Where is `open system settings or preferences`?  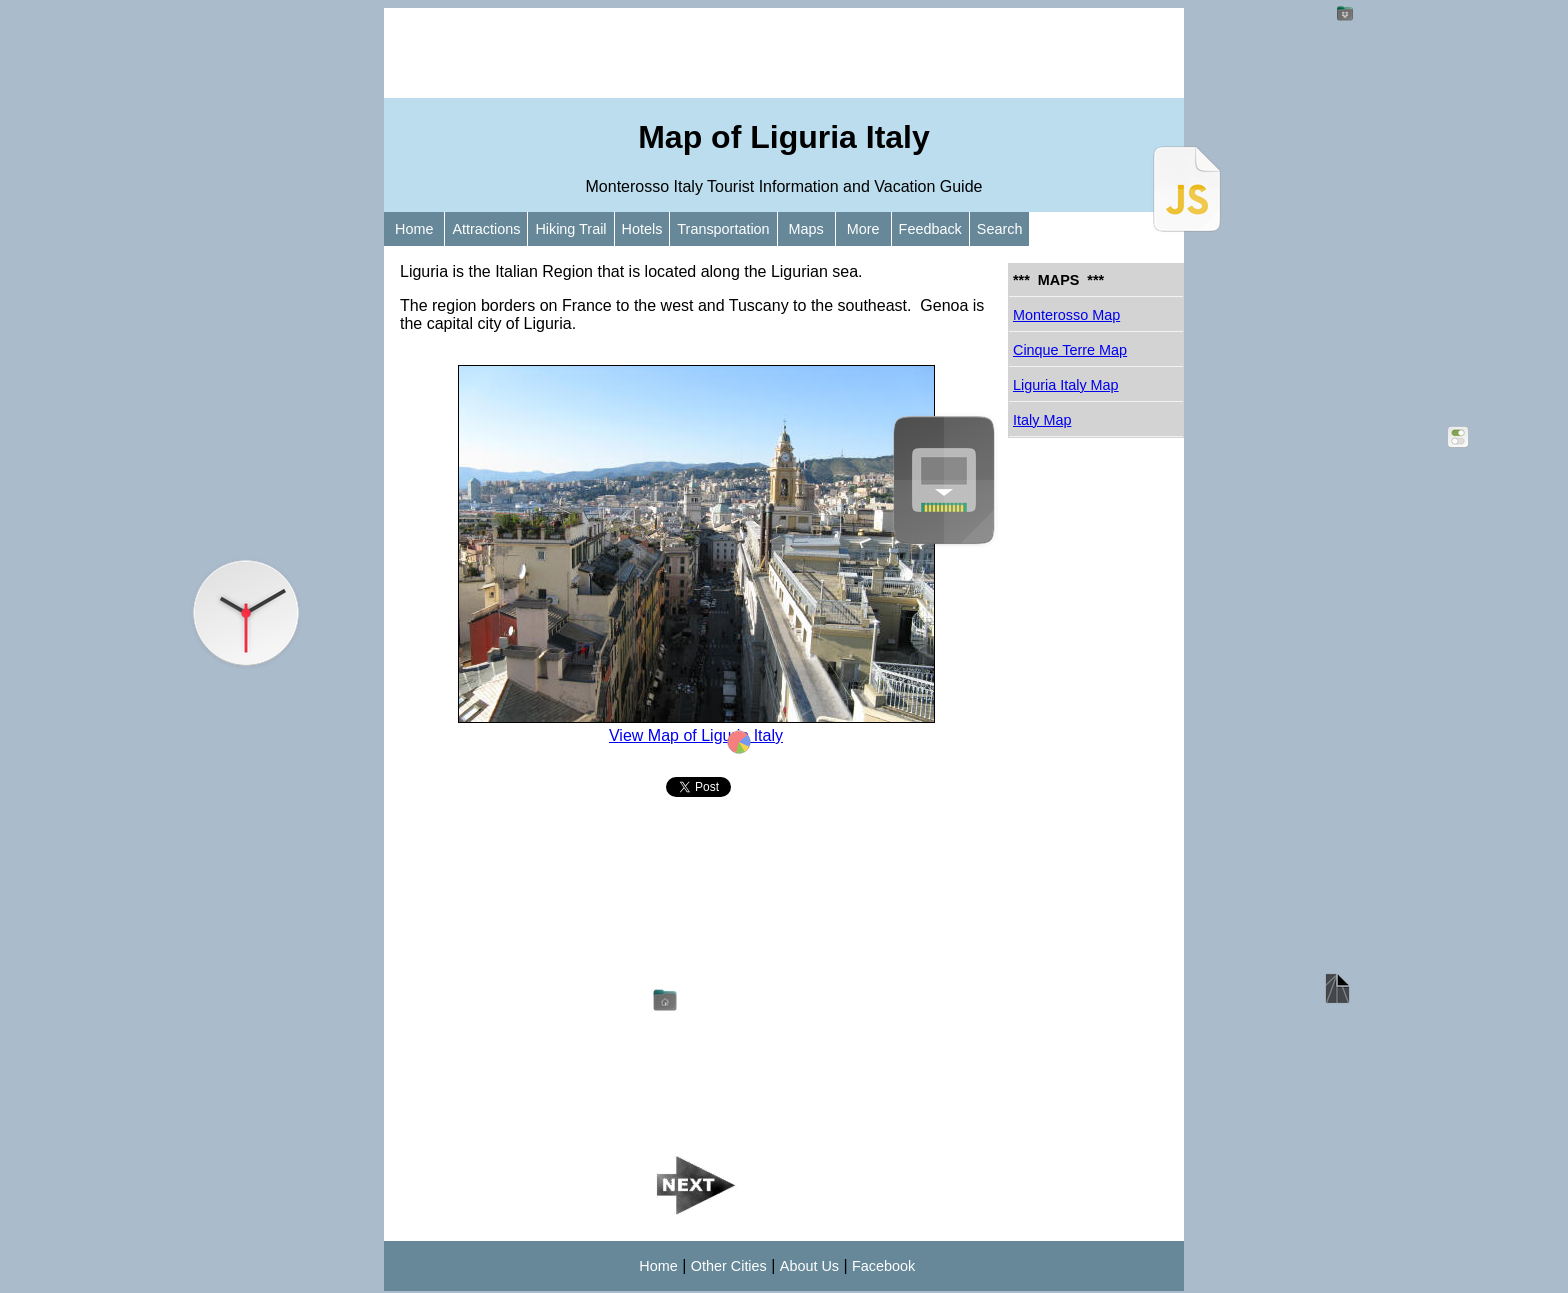 open system settings or preferences is located at coordinates (1458, 437).